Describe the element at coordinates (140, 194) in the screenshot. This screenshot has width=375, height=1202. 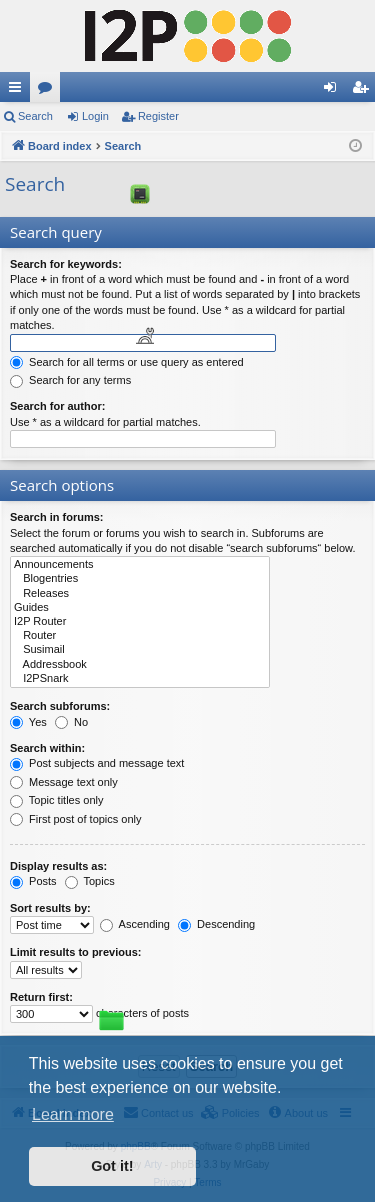
I see `view system memory usage` at that location.